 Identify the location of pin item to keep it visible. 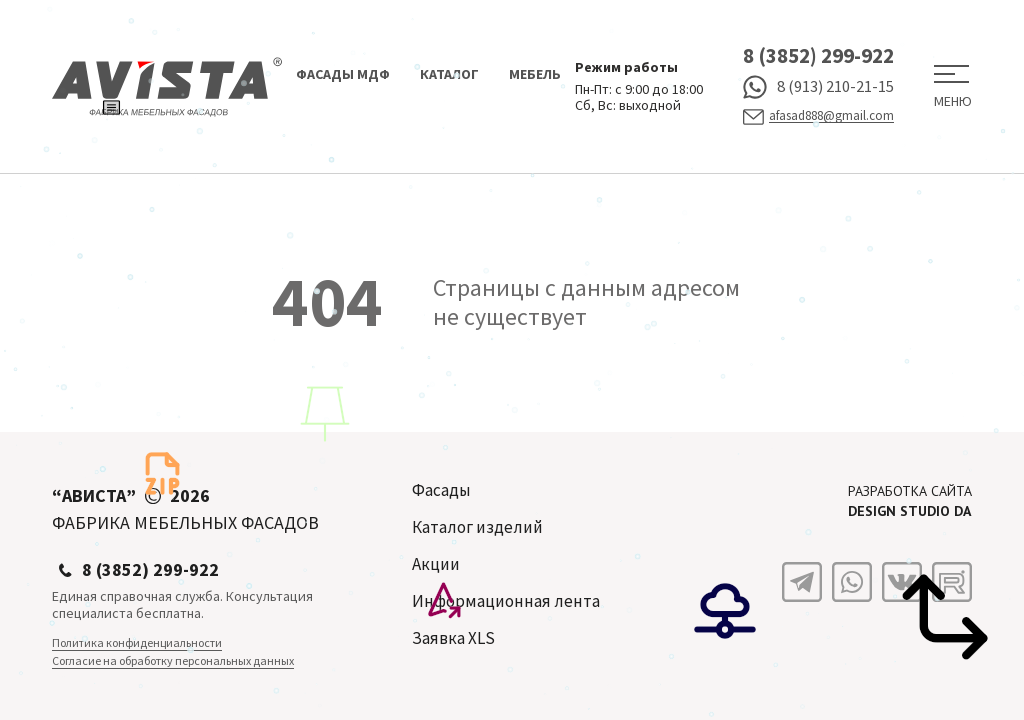
(325, 411).